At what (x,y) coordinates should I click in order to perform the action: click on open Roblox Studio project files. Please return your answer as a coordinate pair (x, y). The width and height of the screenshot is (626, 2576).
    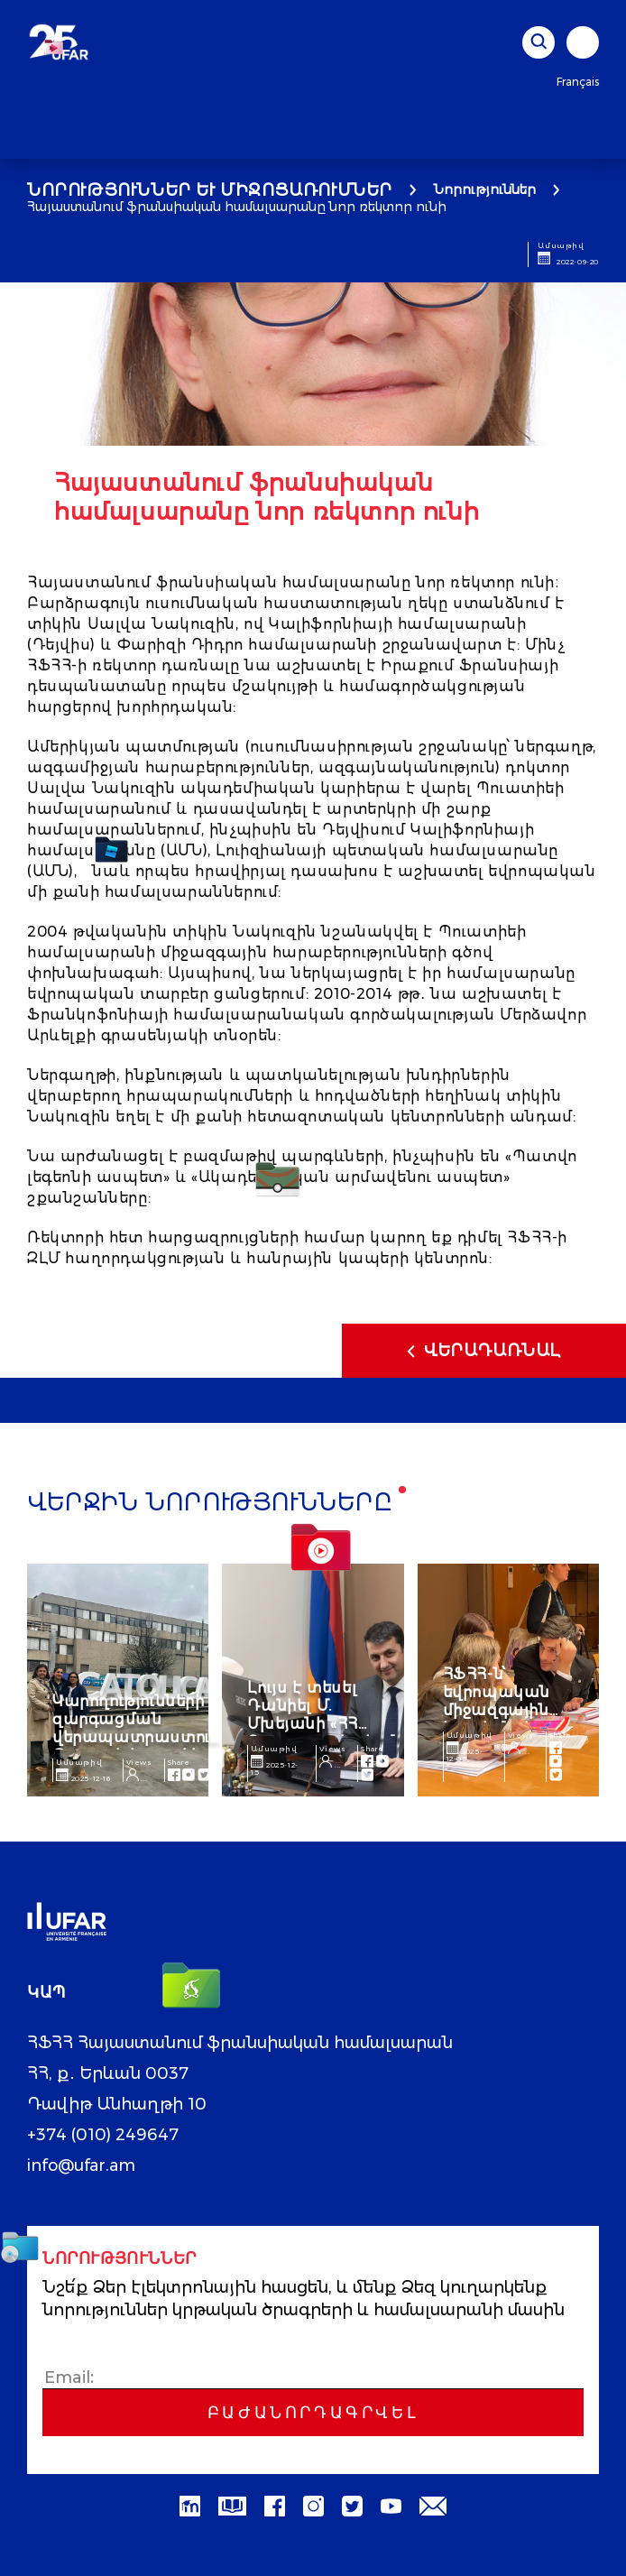
    Looking at the image, I should click on (111, 850).